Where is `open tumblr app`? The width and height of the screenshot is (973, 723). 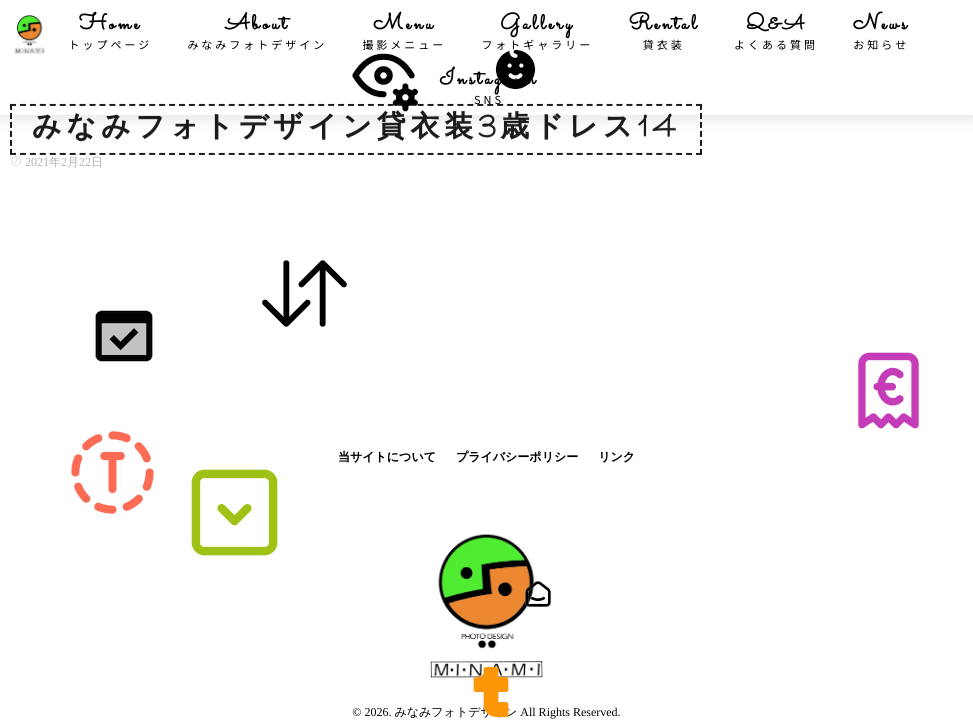
open tumblr app is located at coordinates (491, 692).